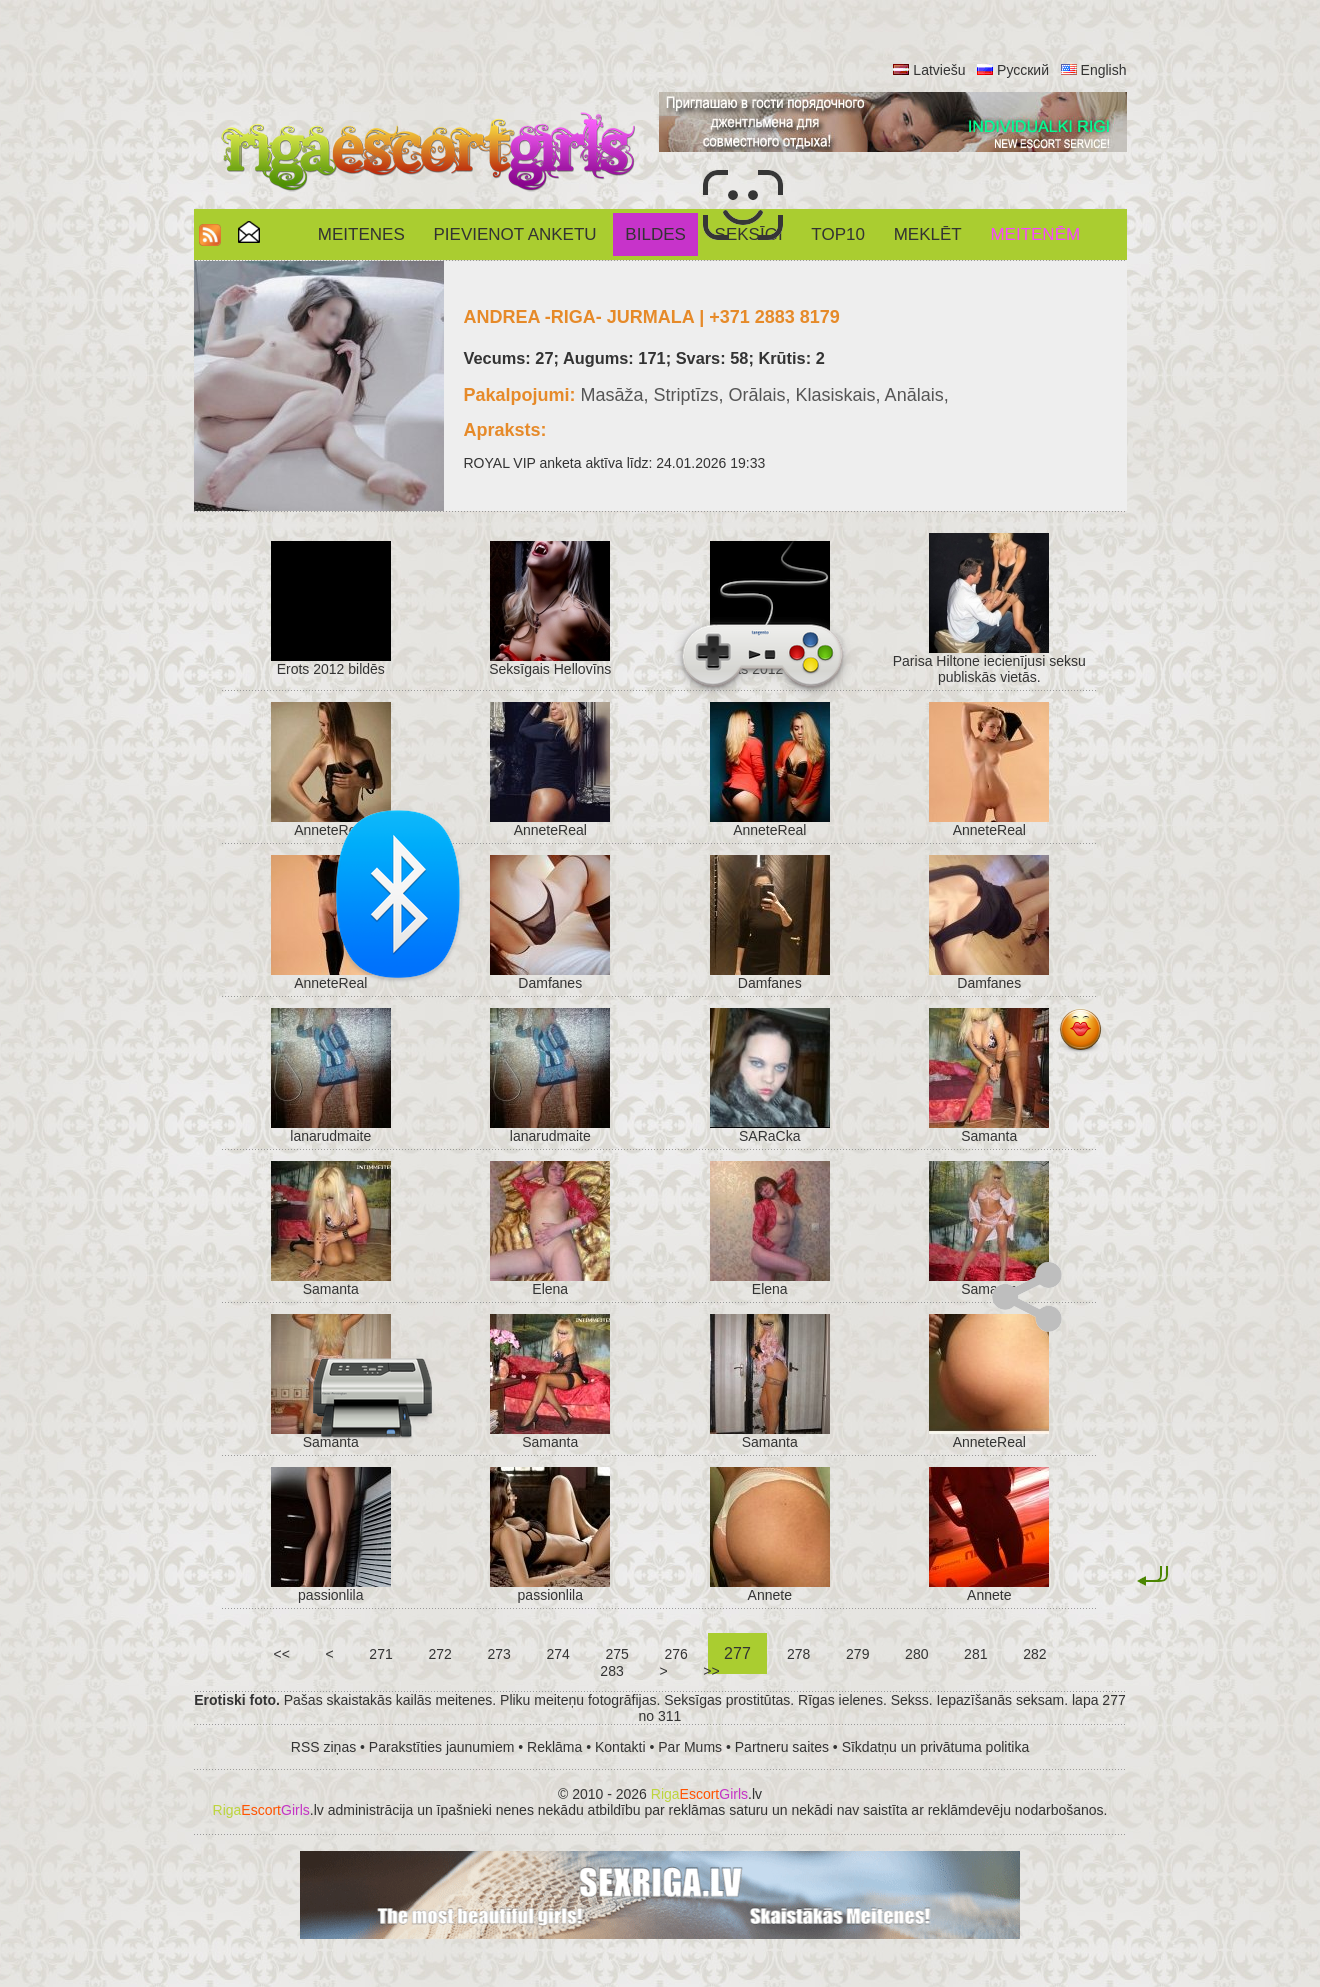 The image size is (1320, 1987). Describe the element at coordinates (762, 619) in the screenshot. I see `configure gaming controller settings` at that location.